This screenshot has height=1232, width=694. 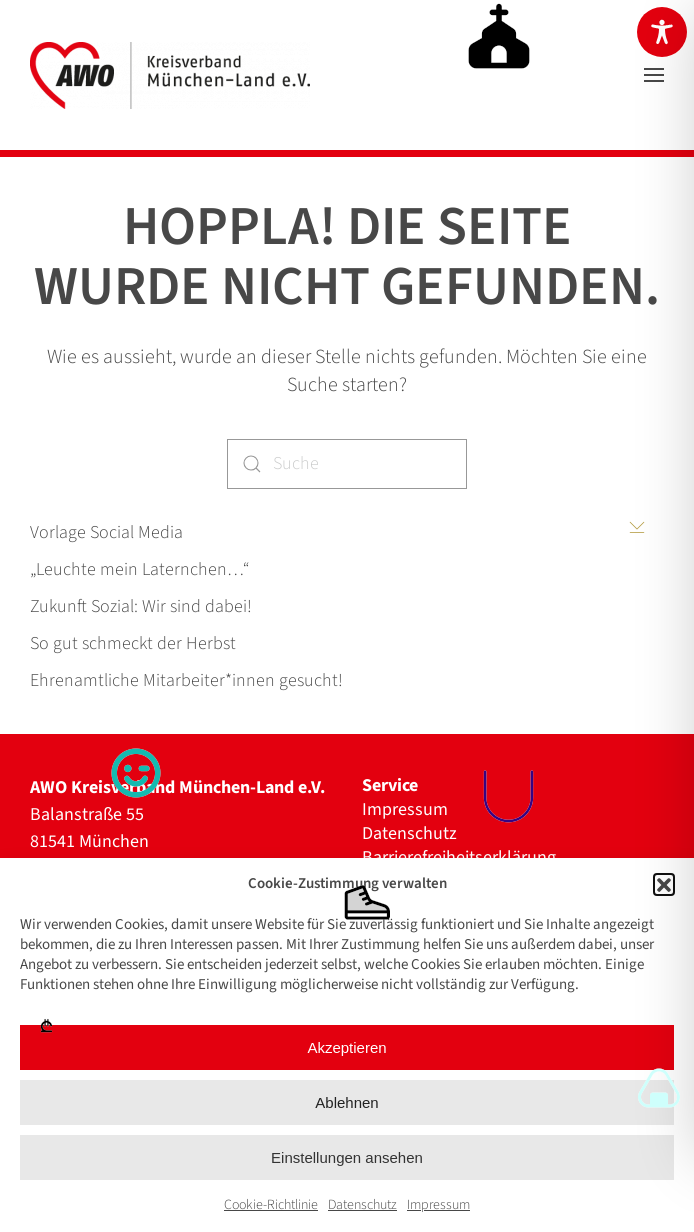 I want to click on perform a union operation on selected shapes, so click(x=508, y=792).